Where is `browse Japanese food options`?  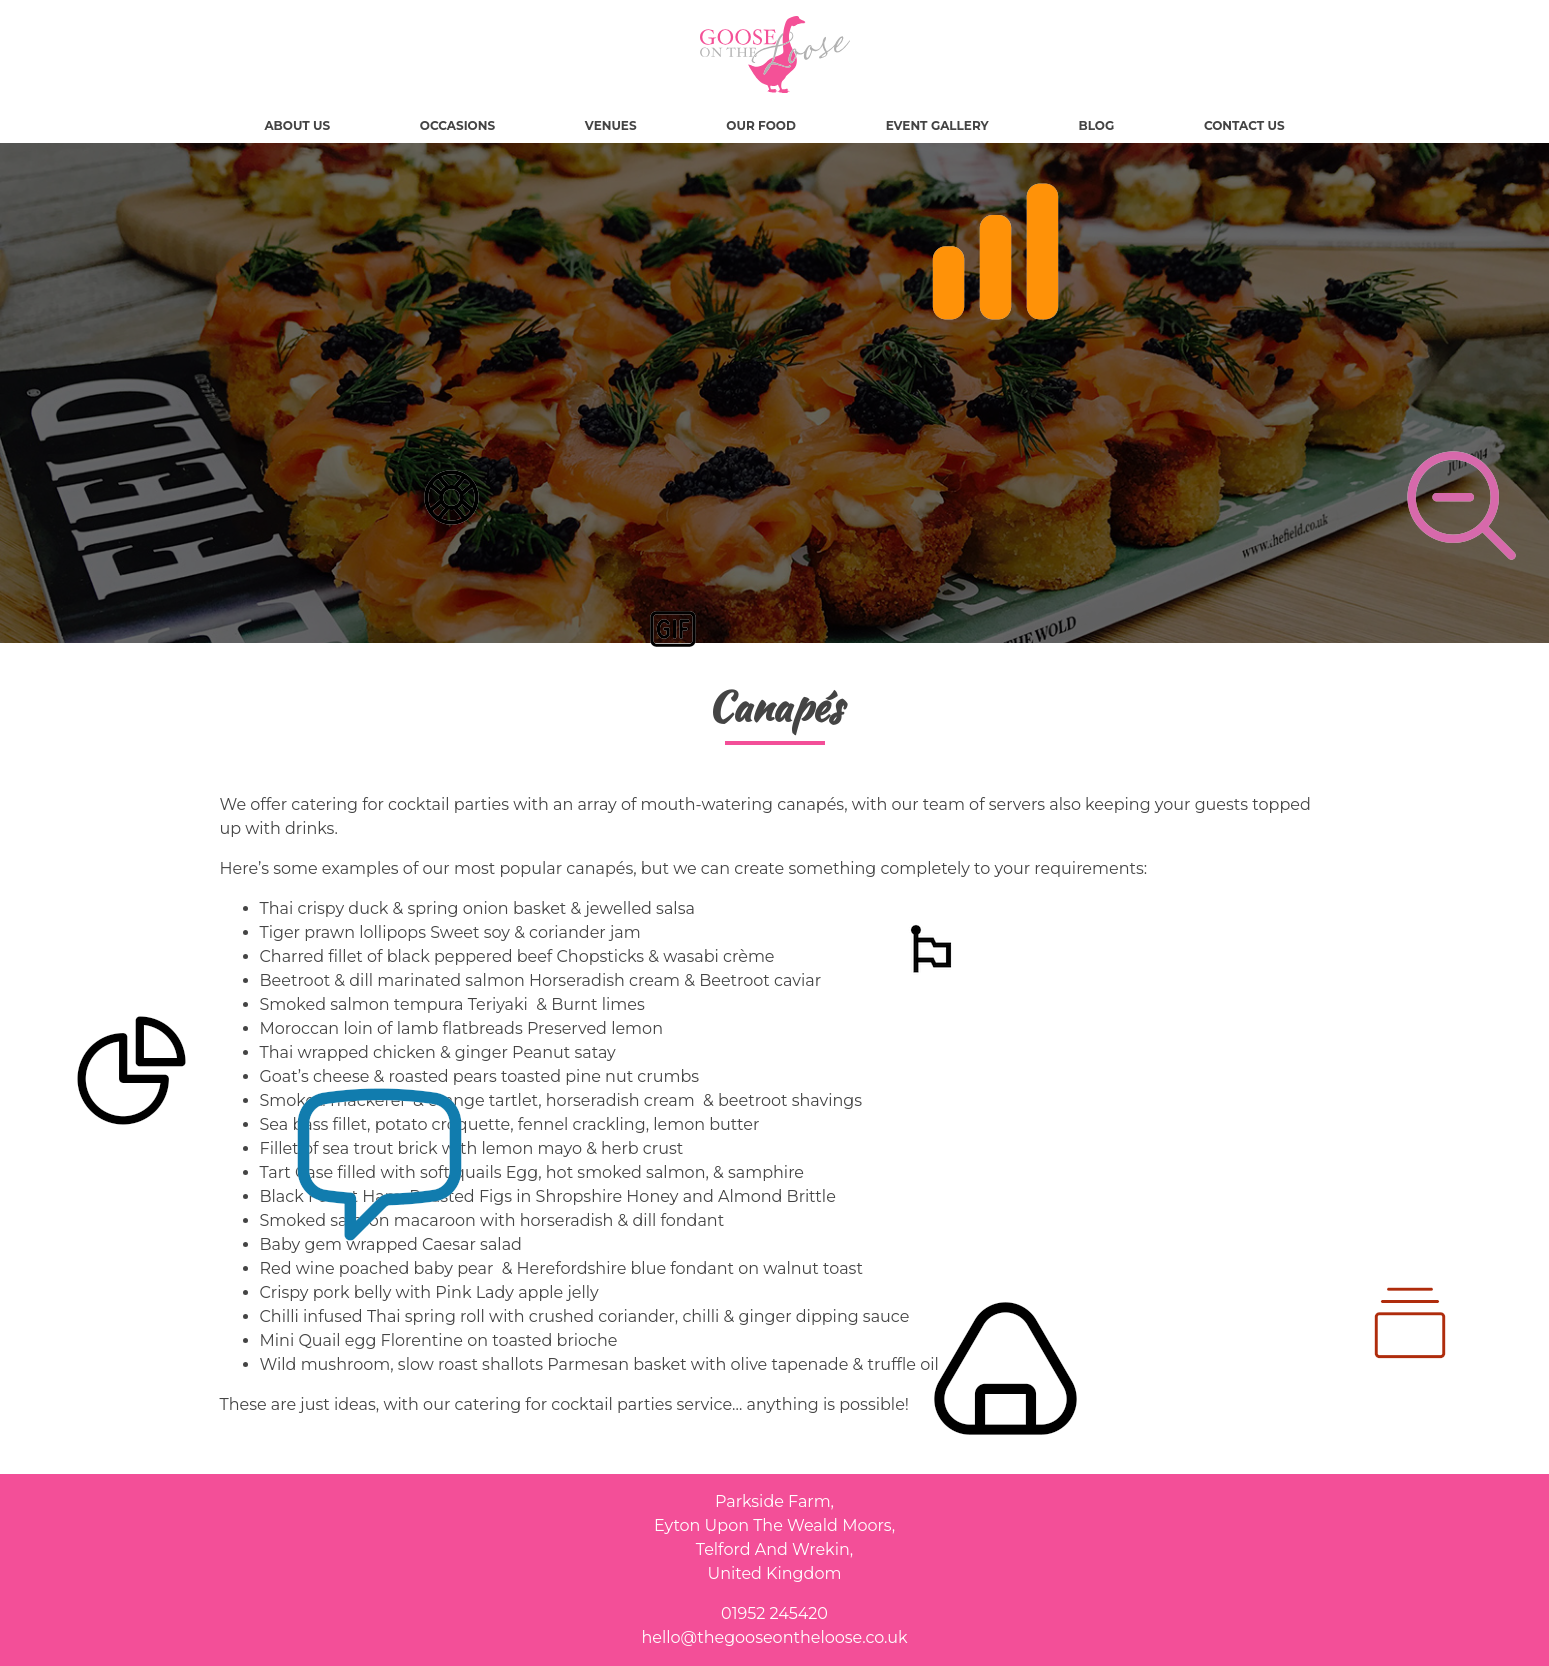 browse Japanese food options is located at coordinates (1005, 1368).